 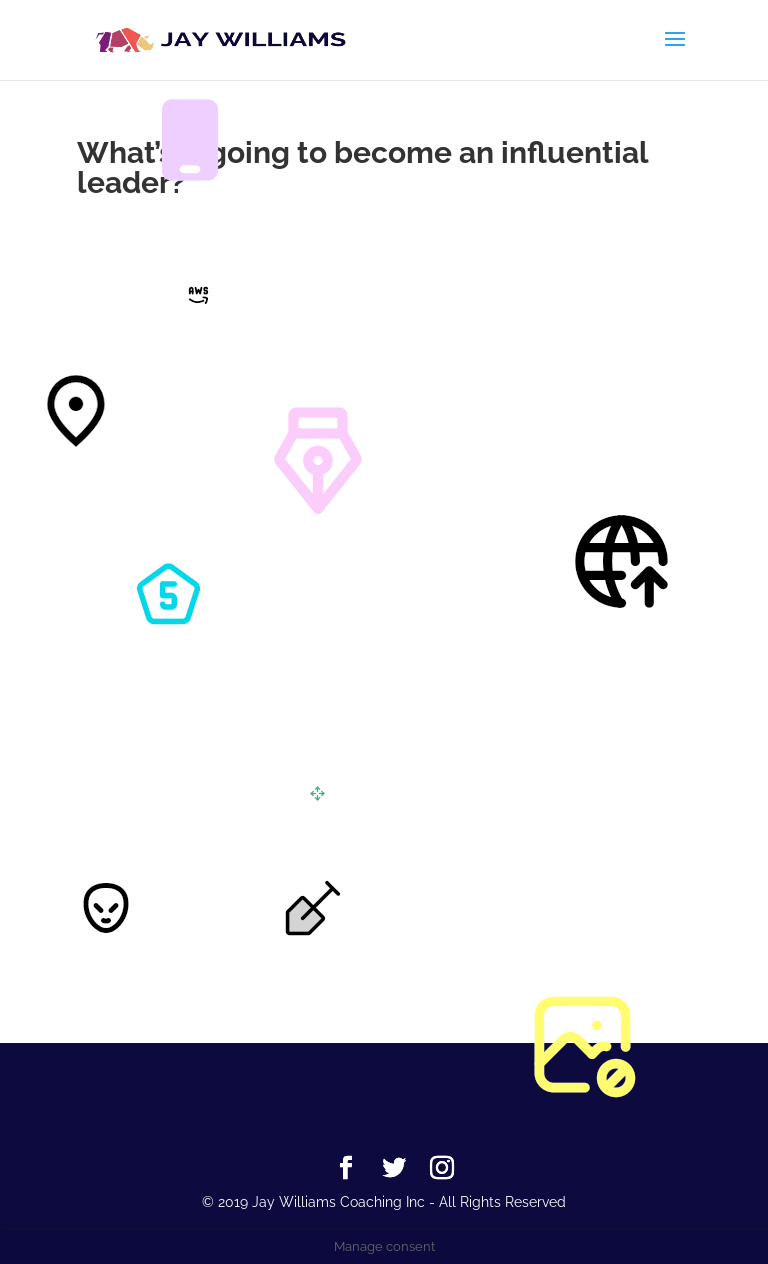 What do you see at coordinates (318, 458) in the screenshot?
I see `access drawing or illustration tools` at bounding box center [318, 458].